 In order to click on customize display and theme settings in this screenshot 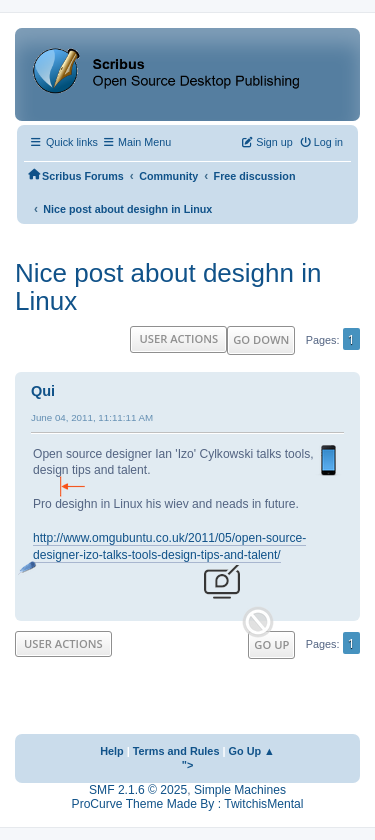, I will do `click(222, 583)`.